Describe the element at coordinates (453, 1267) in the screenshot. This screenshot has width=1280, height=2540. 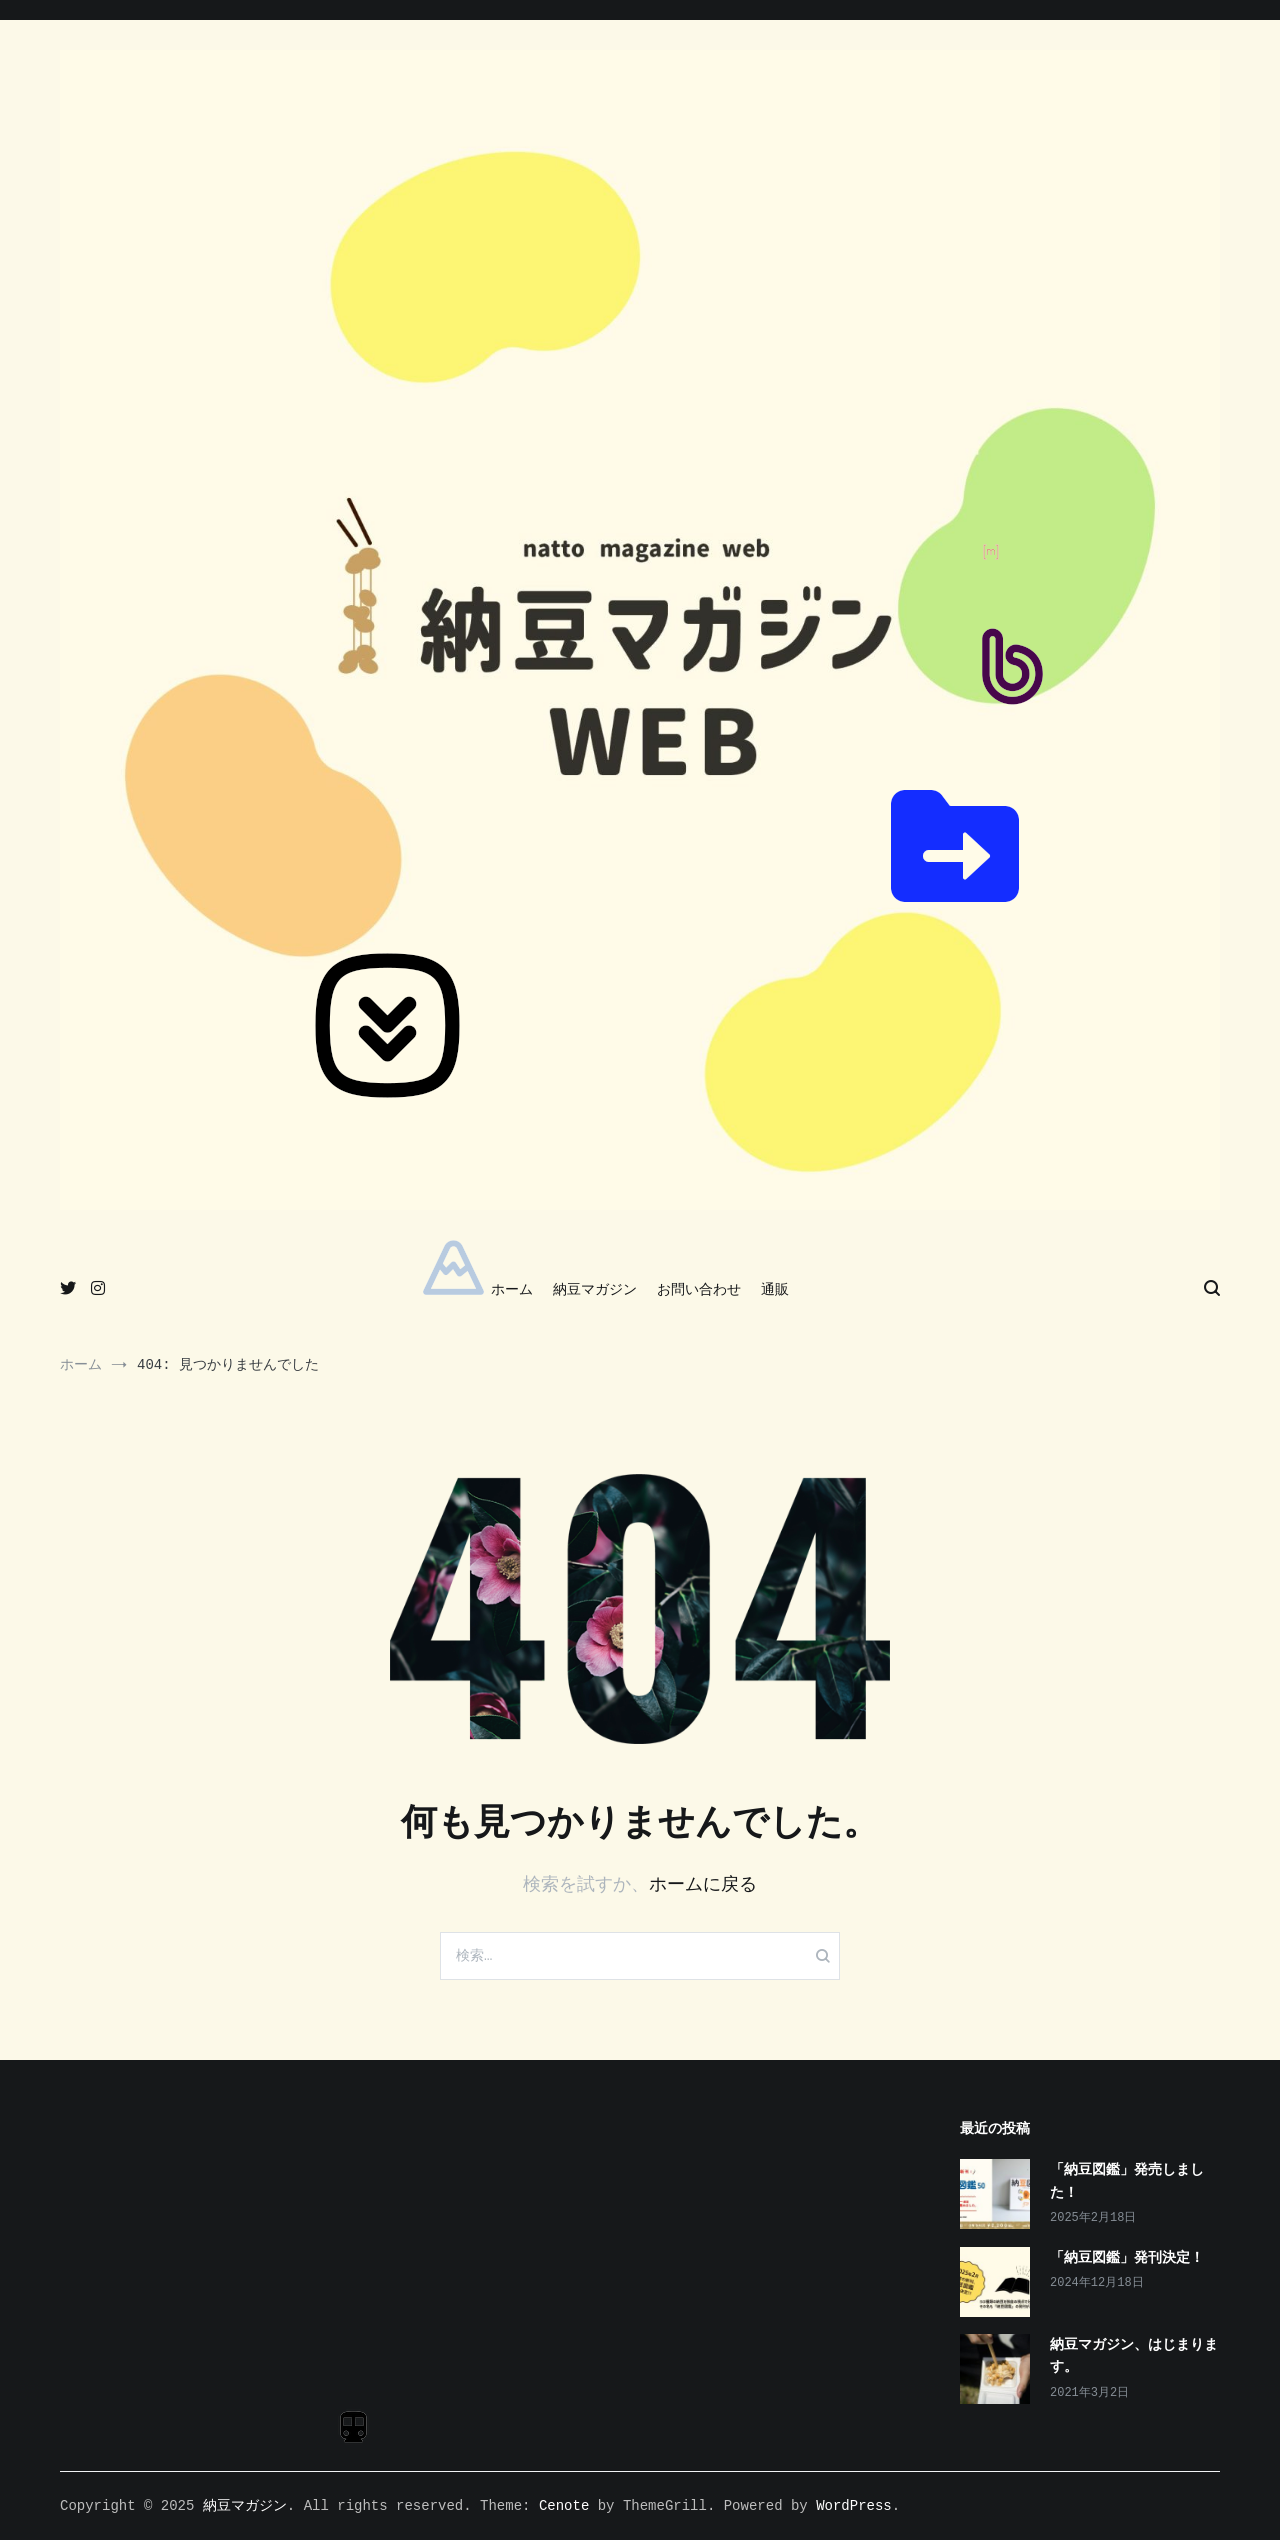
I see `view outdoor or hiking activities` at that location.